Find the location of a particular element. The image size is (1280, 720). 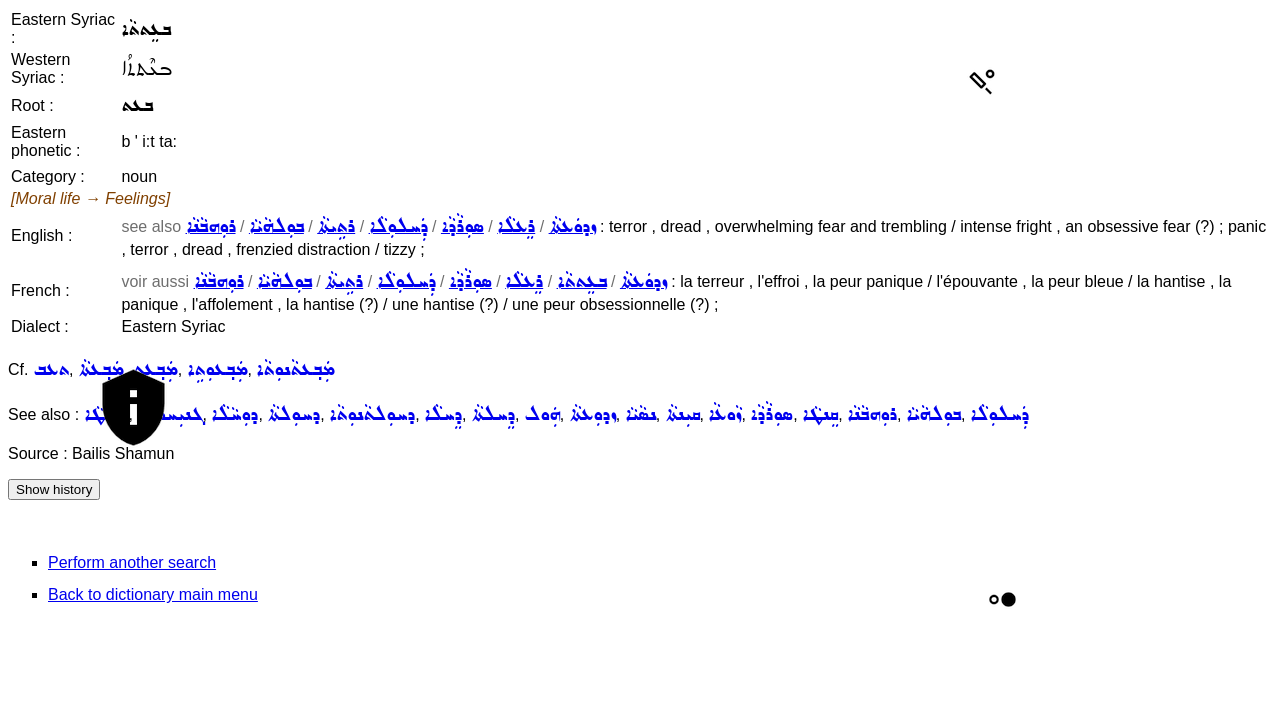

enable HDR strong mode for photos is located at coordinates (1002, 599).